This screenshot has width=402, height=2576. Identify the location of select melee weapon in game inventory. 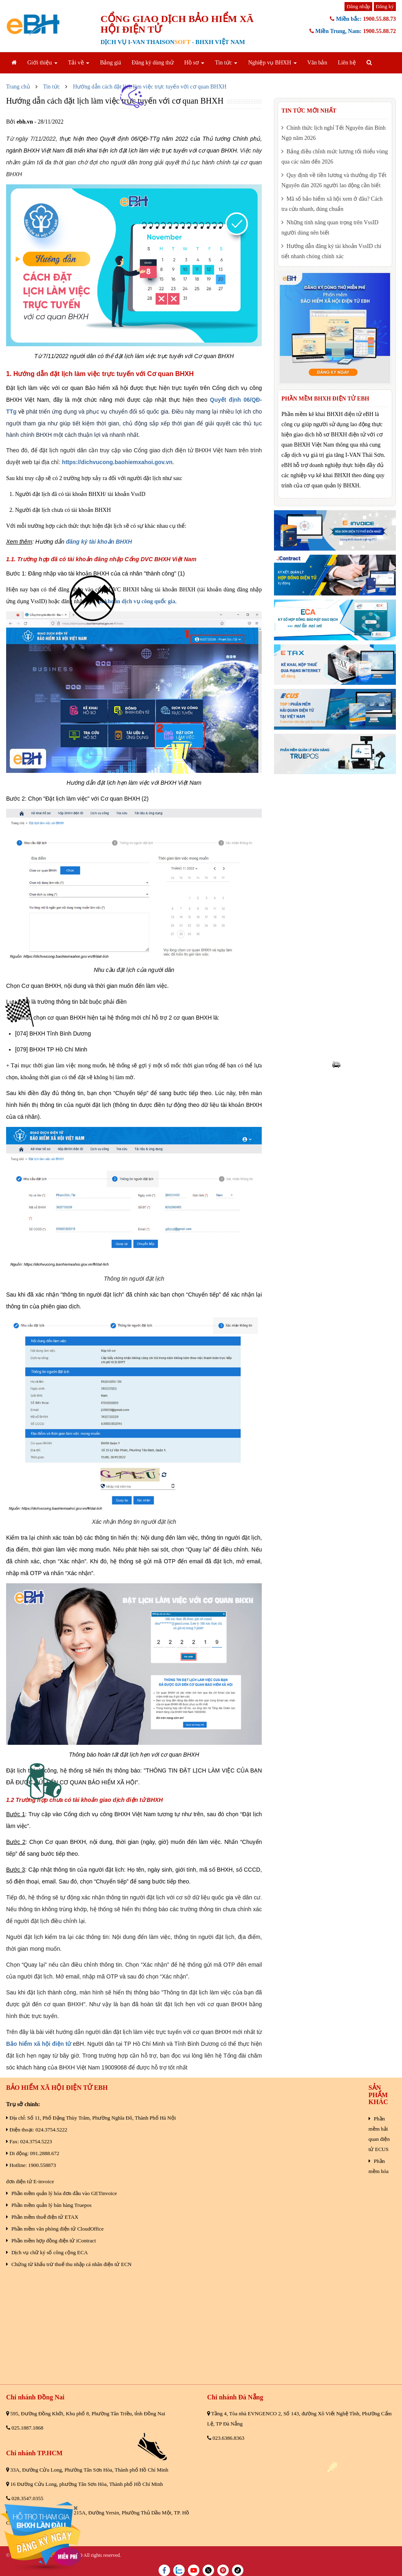
(332, 2467).